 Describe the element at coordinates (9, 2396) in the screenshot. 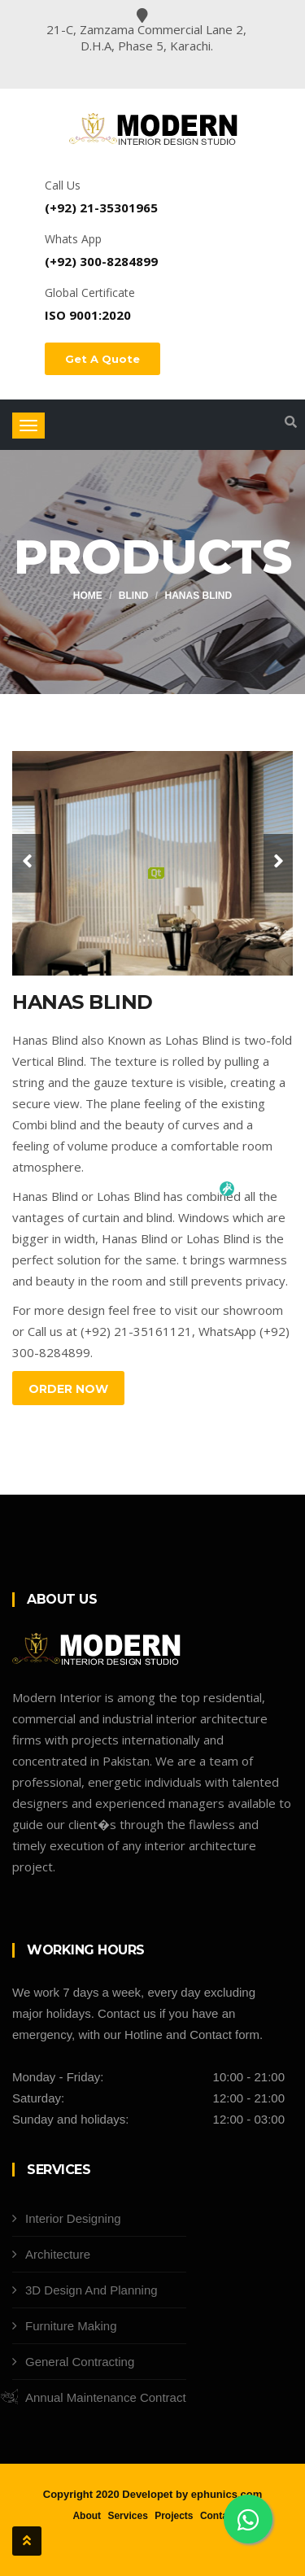

I see `open GIMP image editor` at that location.